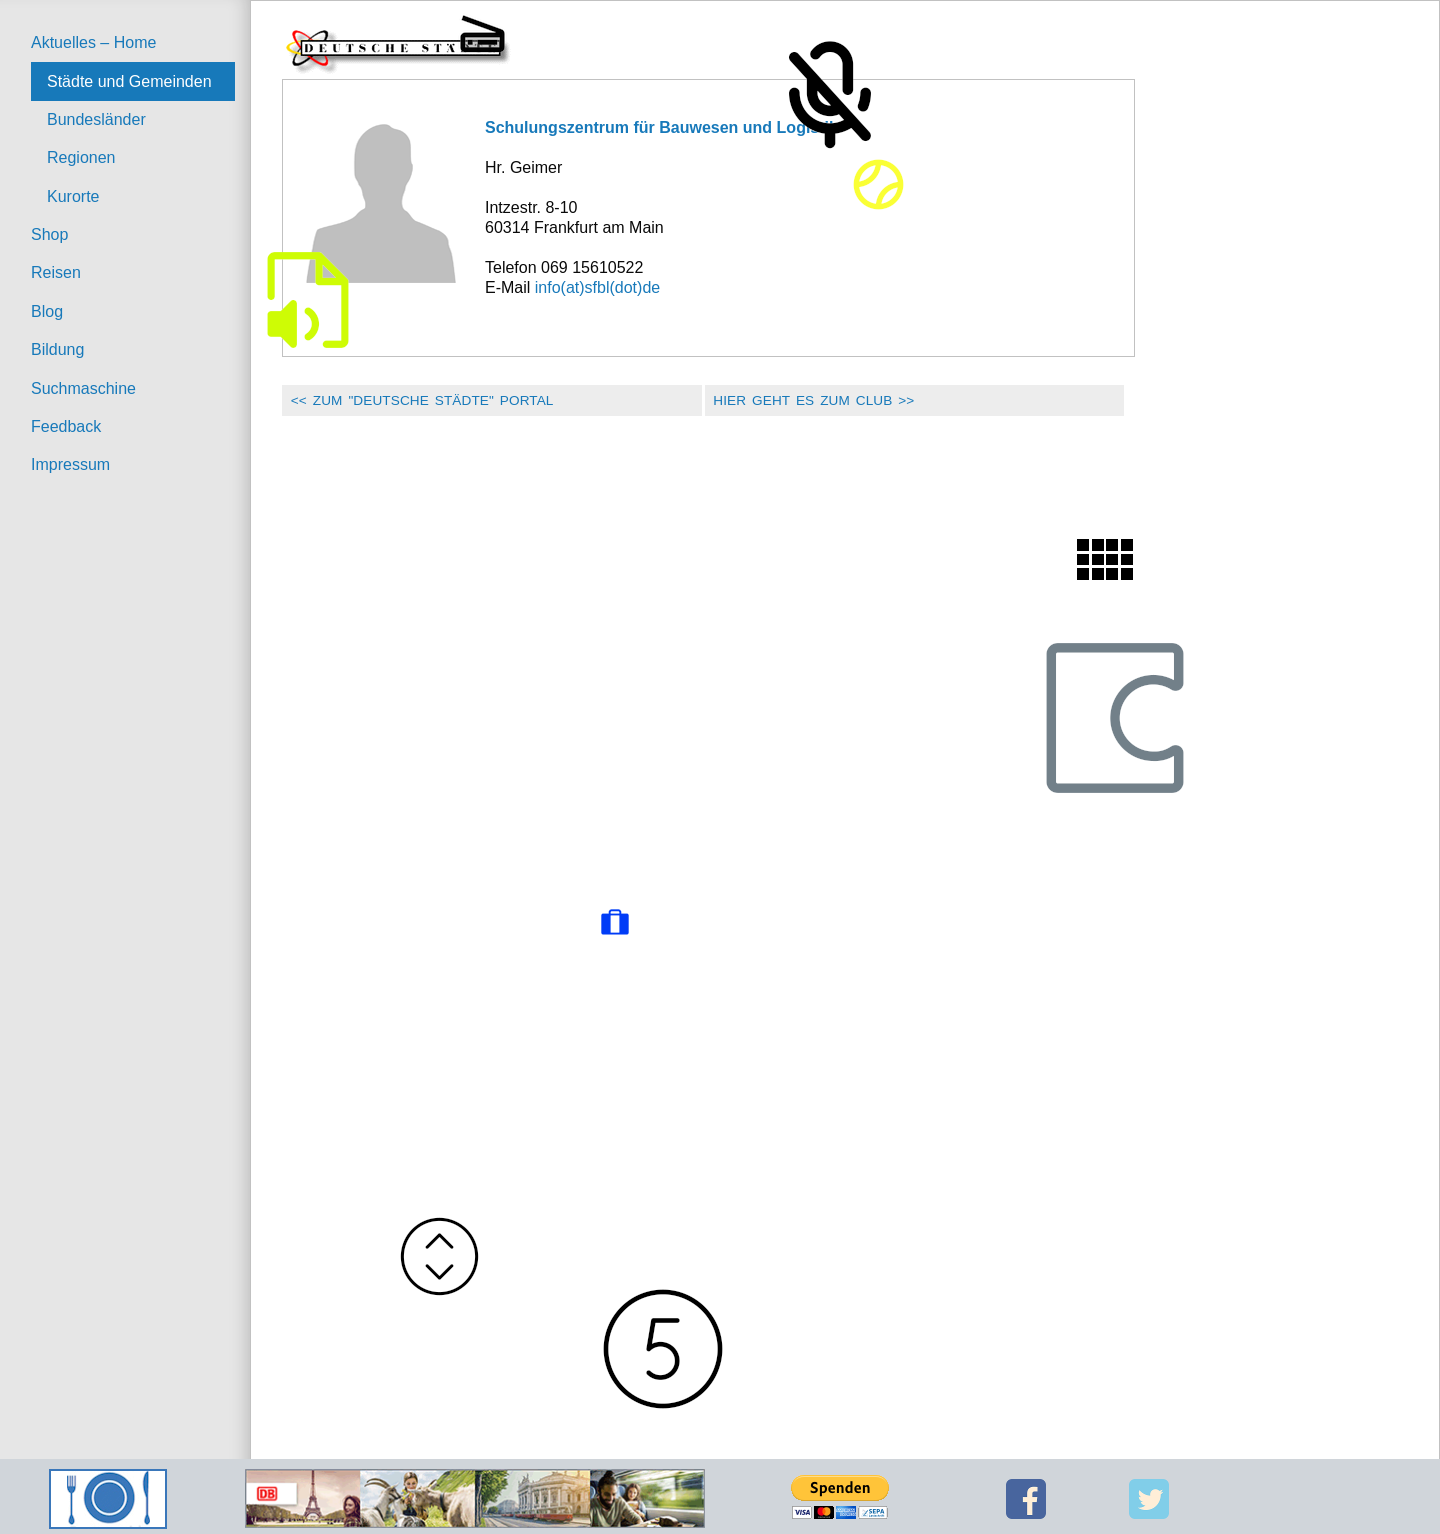 The height and width of the screenshot is (1534, 1440). What do you see at coordinates (663, 1349) in the screenshot?
I see `indicates step 5 in a multi-step process` at bounding box center [663, 1349].